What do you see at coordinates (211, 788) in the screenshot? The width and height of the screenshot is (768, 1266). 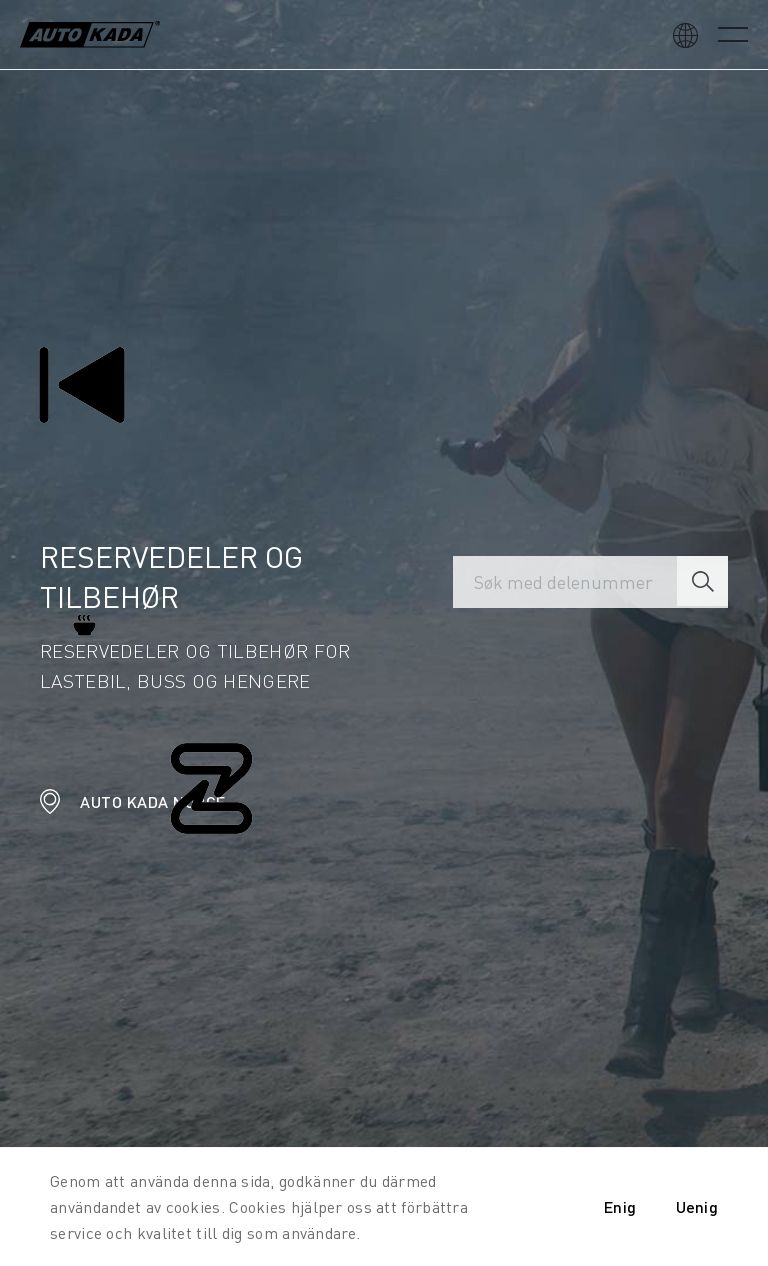 I see `open zulip messaging app` at bounding box center [211, 788].